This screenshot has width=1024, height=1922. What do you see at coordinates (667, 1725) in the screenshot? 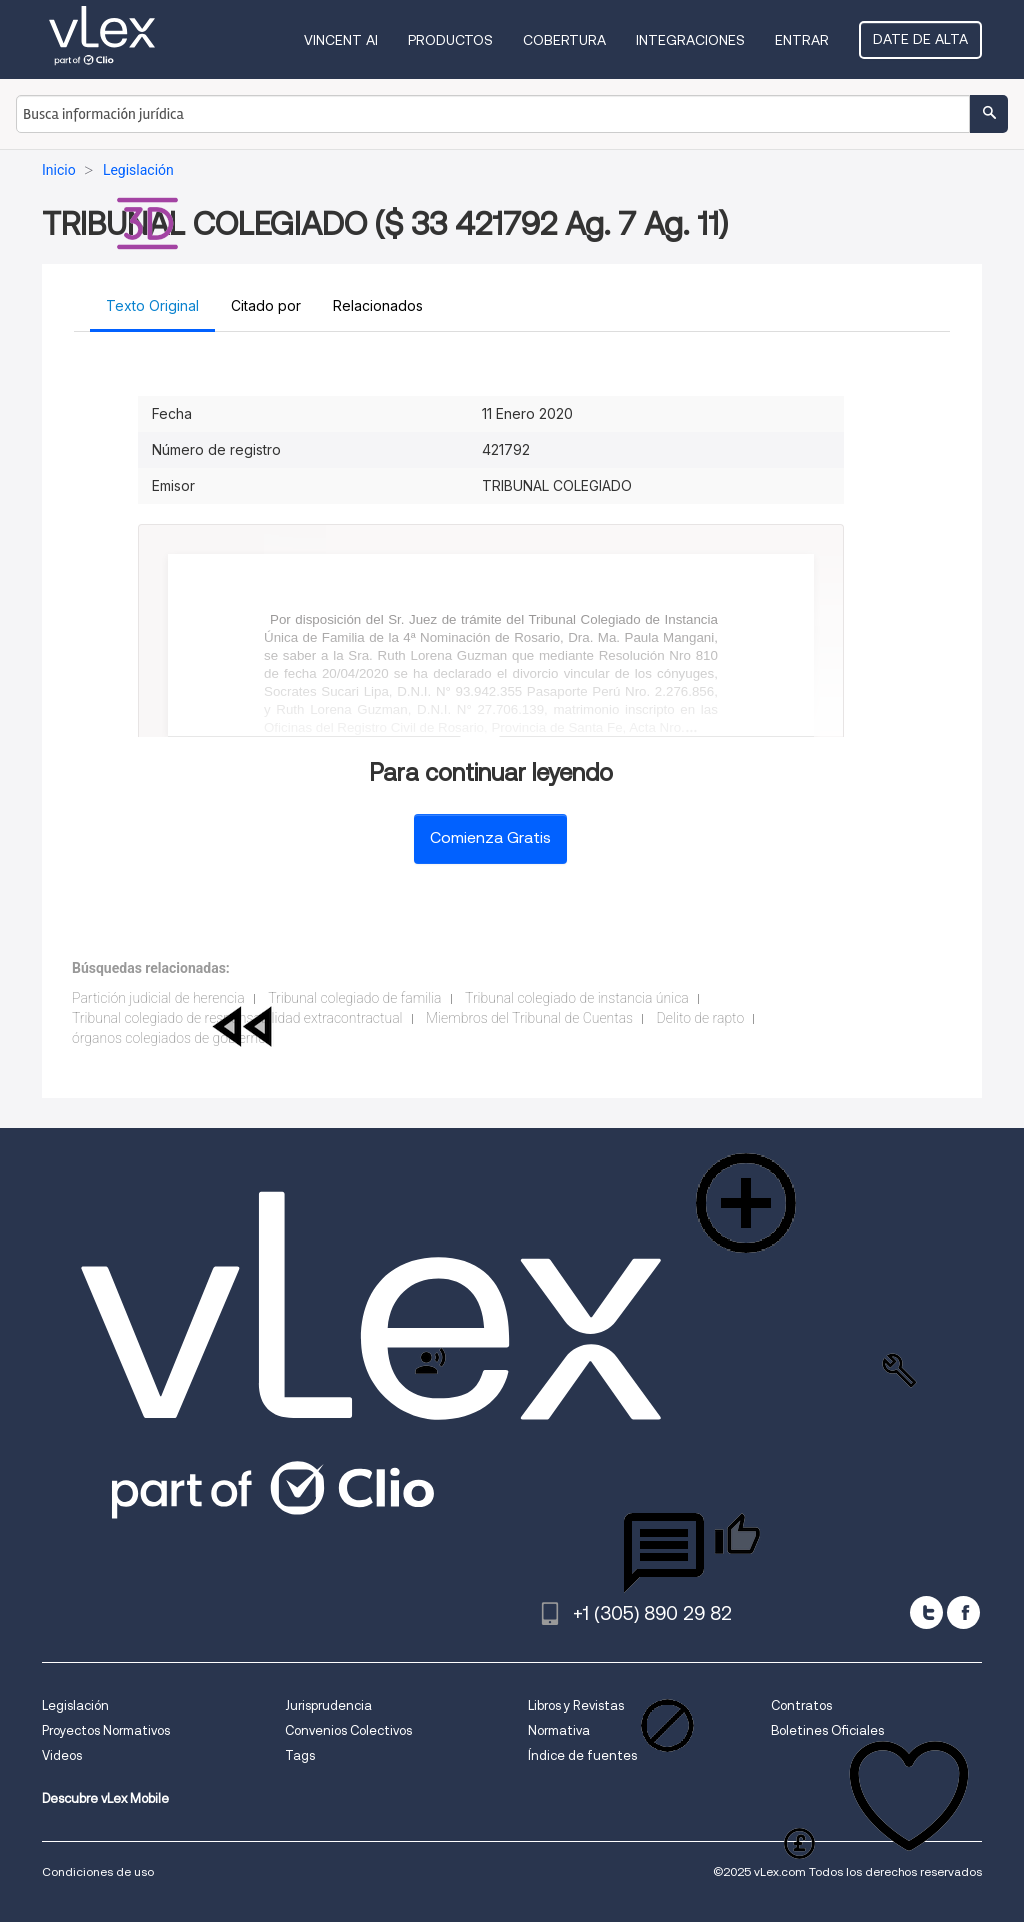
I see `indicates a blocked or prohibited action` at bounding box center [667, 1725].